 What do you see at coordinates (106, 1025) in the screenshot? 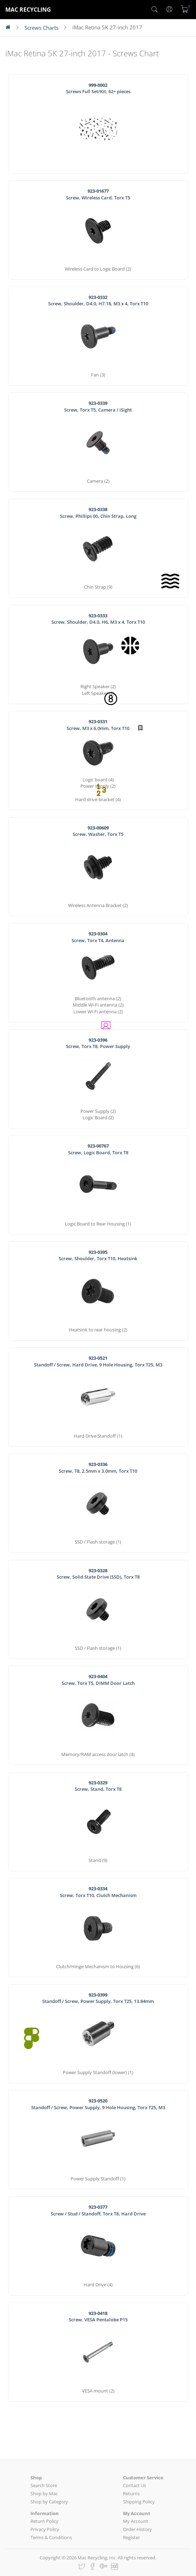
I see `view user profile` at bounding box center [106, 1025].